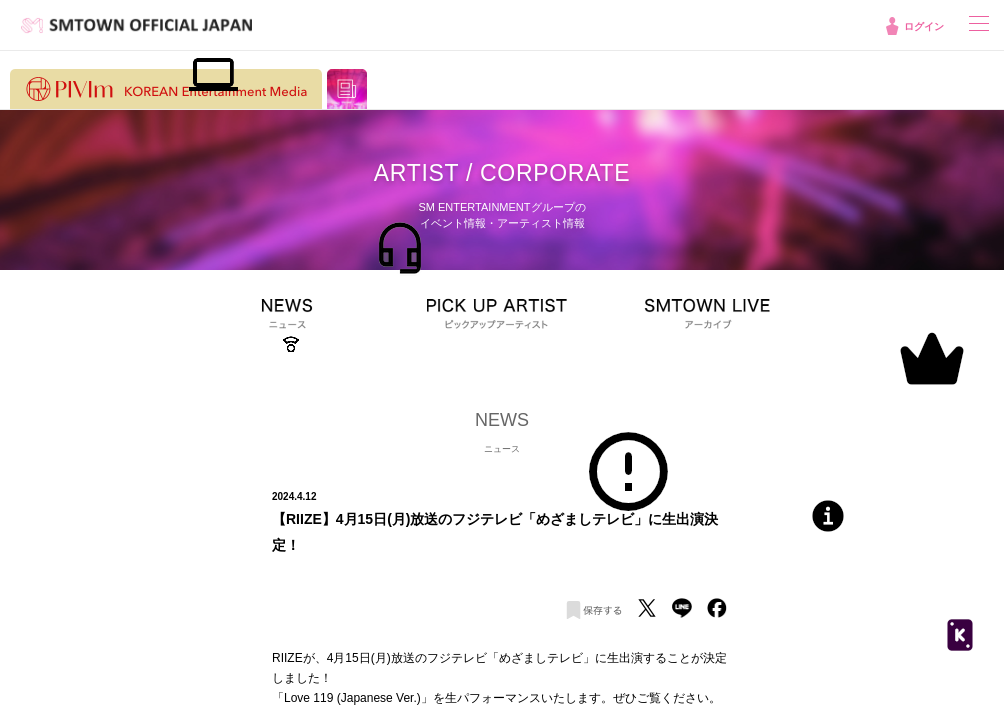  What do you see at coordinates (213, 74) in the screenshot?
I see `access desktop or computer settings` at bounding box center [213, 74].